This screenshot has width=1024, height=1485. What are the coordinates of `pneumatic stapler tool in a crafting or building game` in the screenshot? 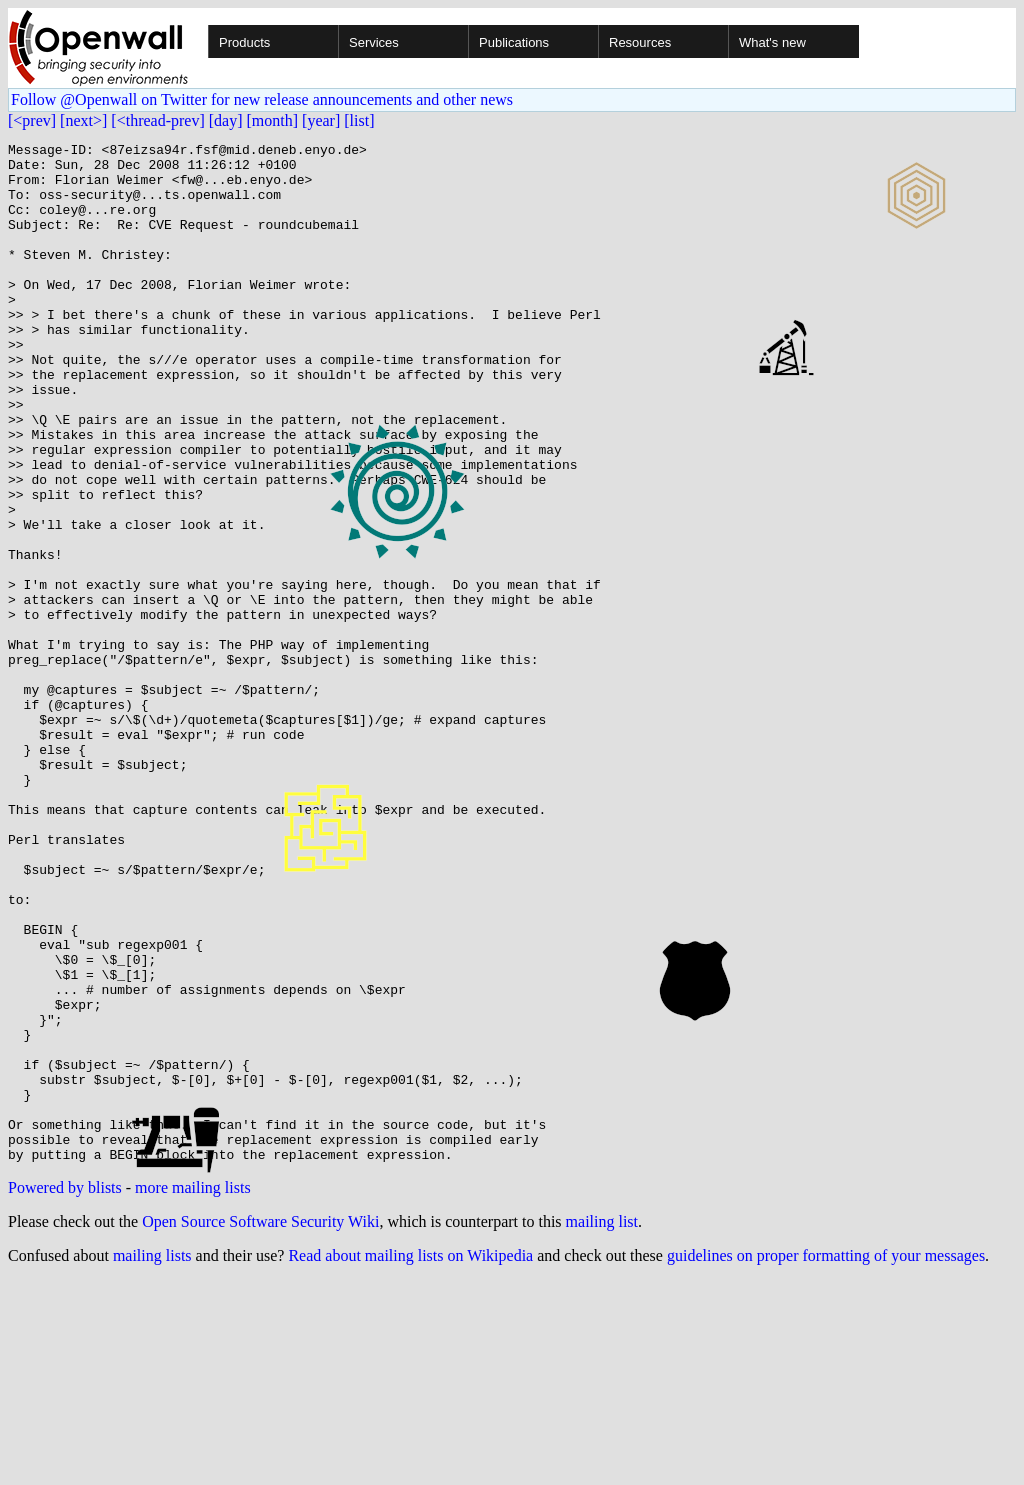 It's located at (176, 1140).